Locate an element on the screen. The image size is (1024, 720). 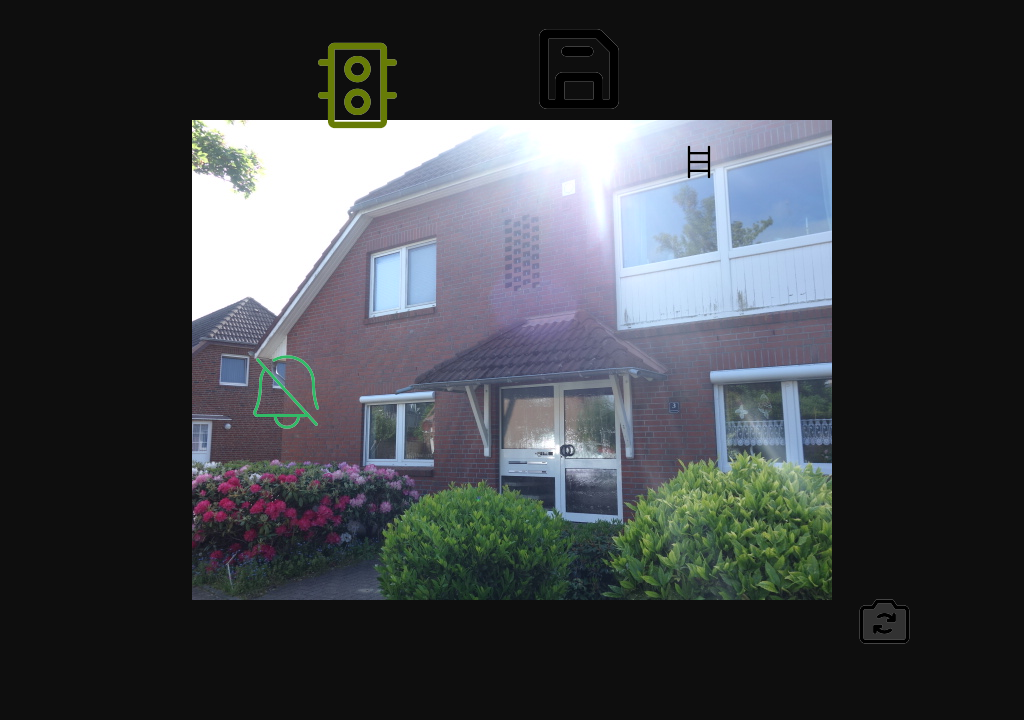
mute notifications is located at coordinates (287, 392).